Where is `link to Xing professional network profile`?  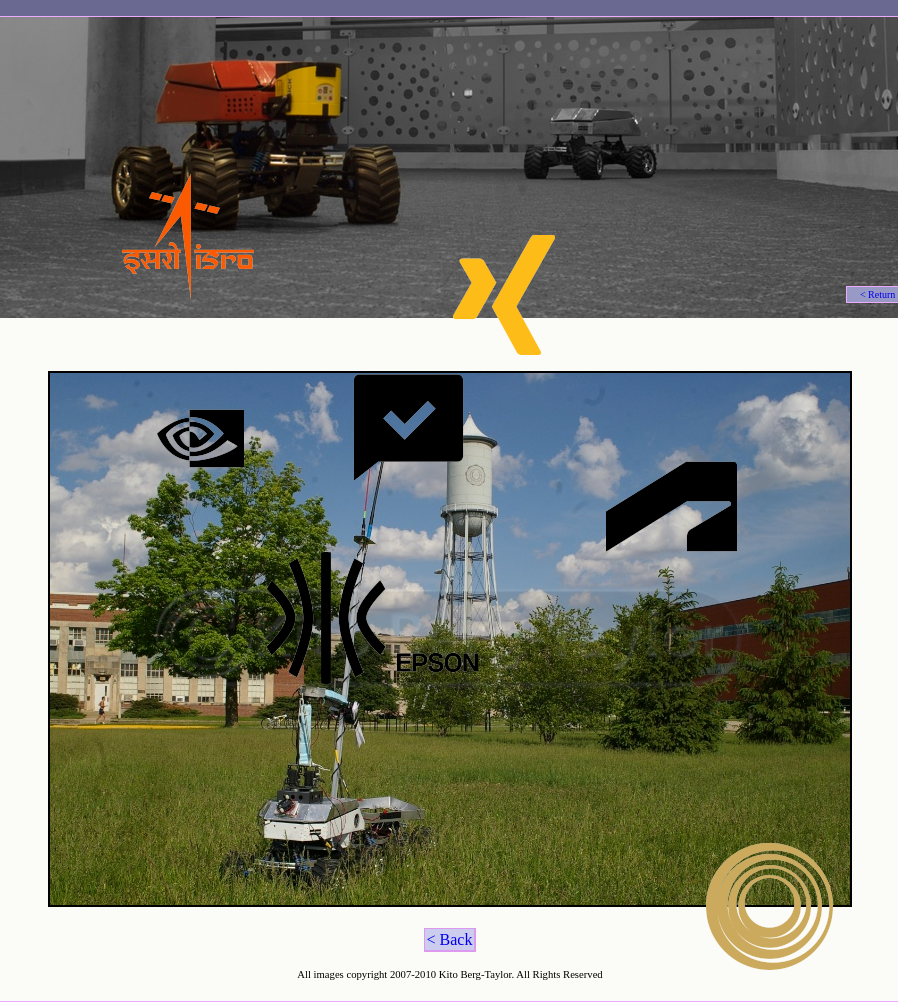
link to Xing professional network profile is located at coordinates (504, 295).